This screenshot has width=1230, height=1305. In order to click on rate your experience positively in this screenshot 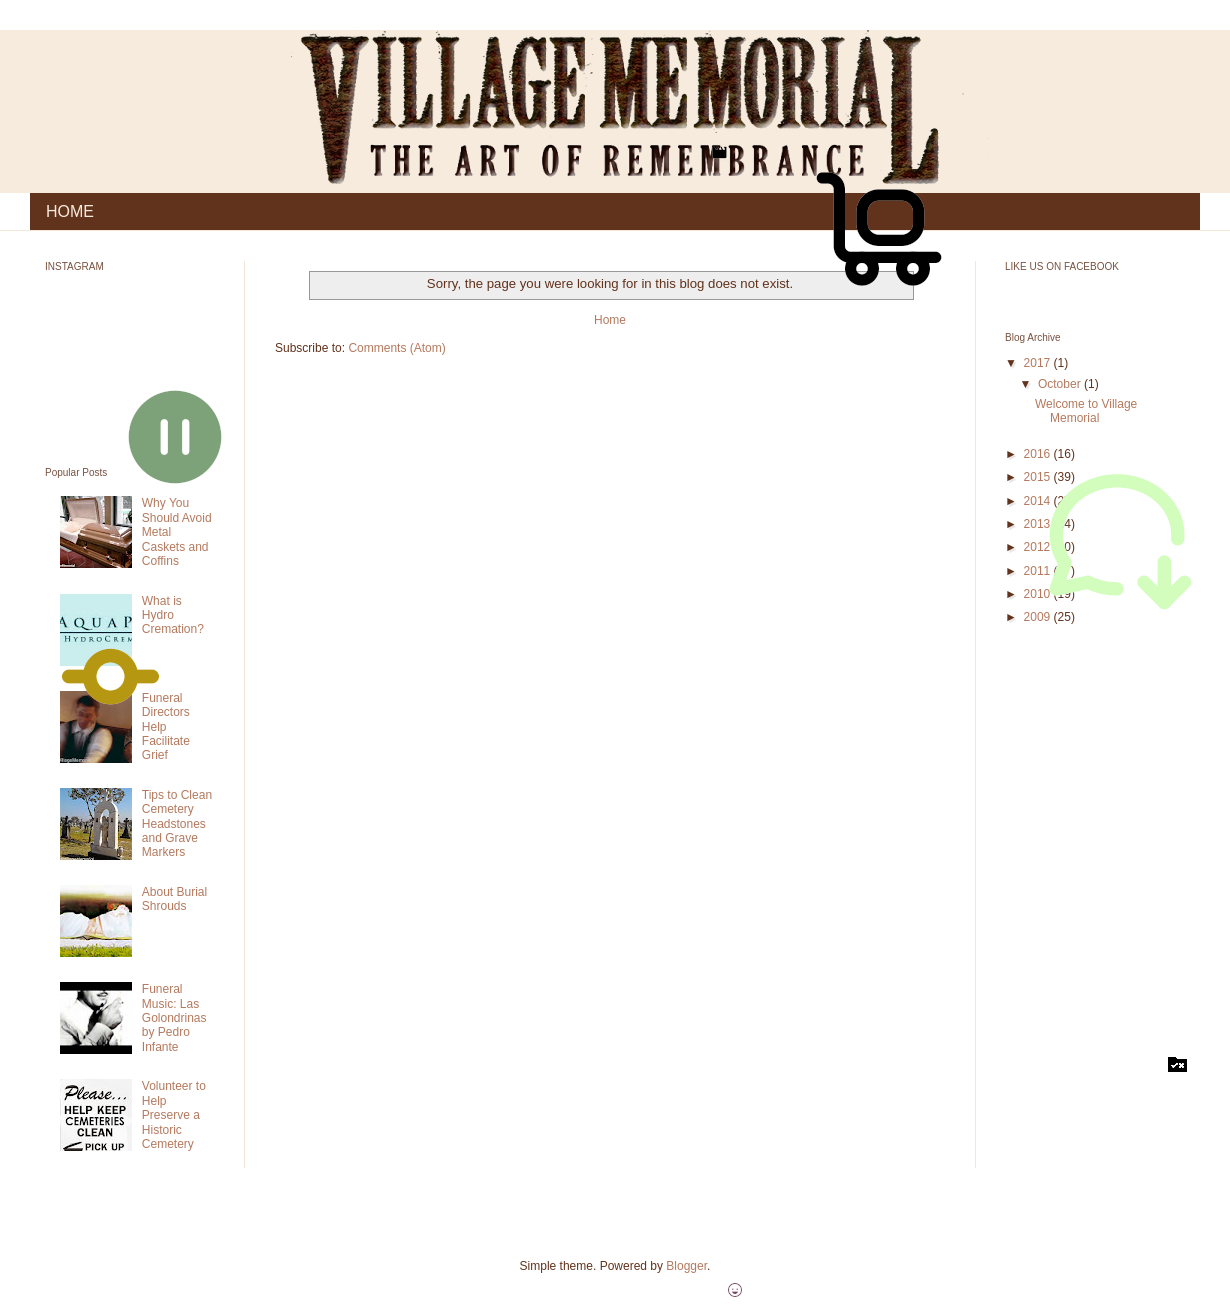, I will do `click(735, 1290)`.